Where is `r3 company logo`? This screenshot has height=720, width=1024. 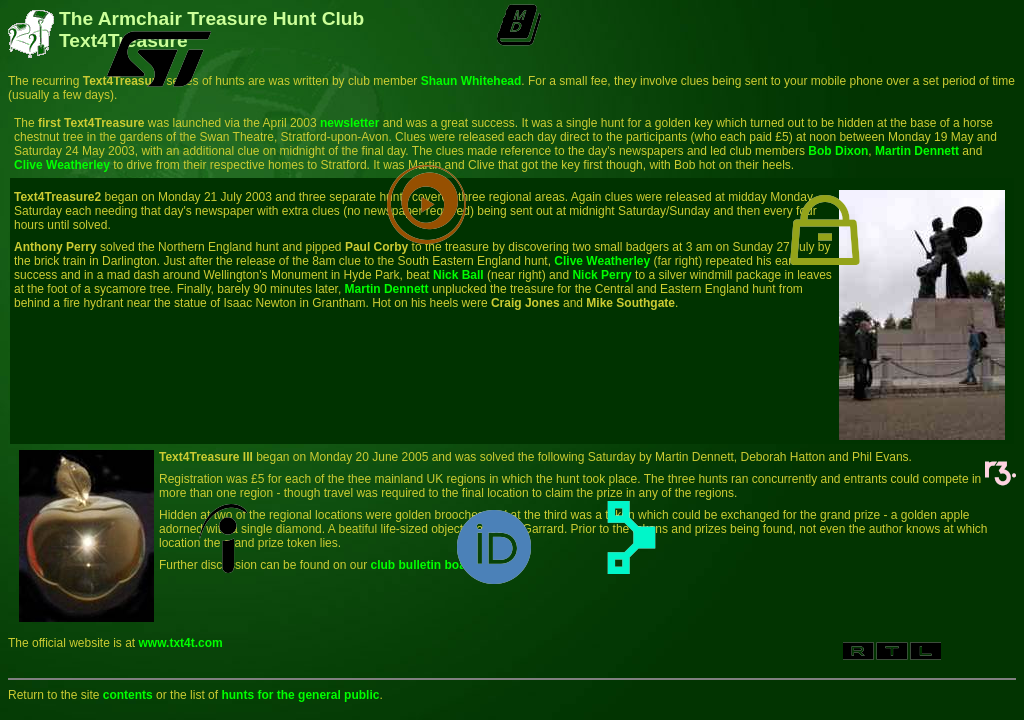 r3 company logo is located at coordinates (1000, 473).